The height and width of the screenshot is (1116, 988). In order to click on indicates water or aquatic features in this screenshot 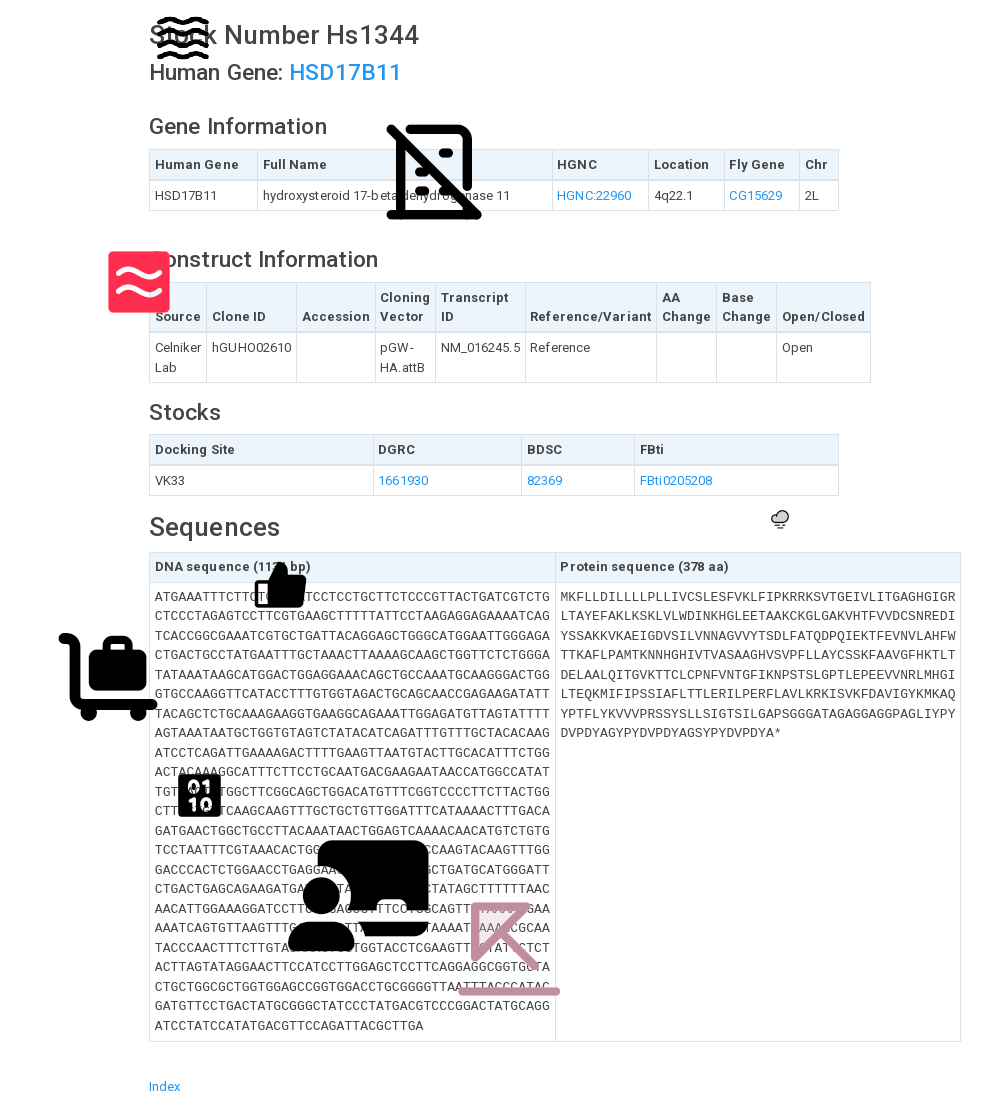, I will do `click(183, 38)`.